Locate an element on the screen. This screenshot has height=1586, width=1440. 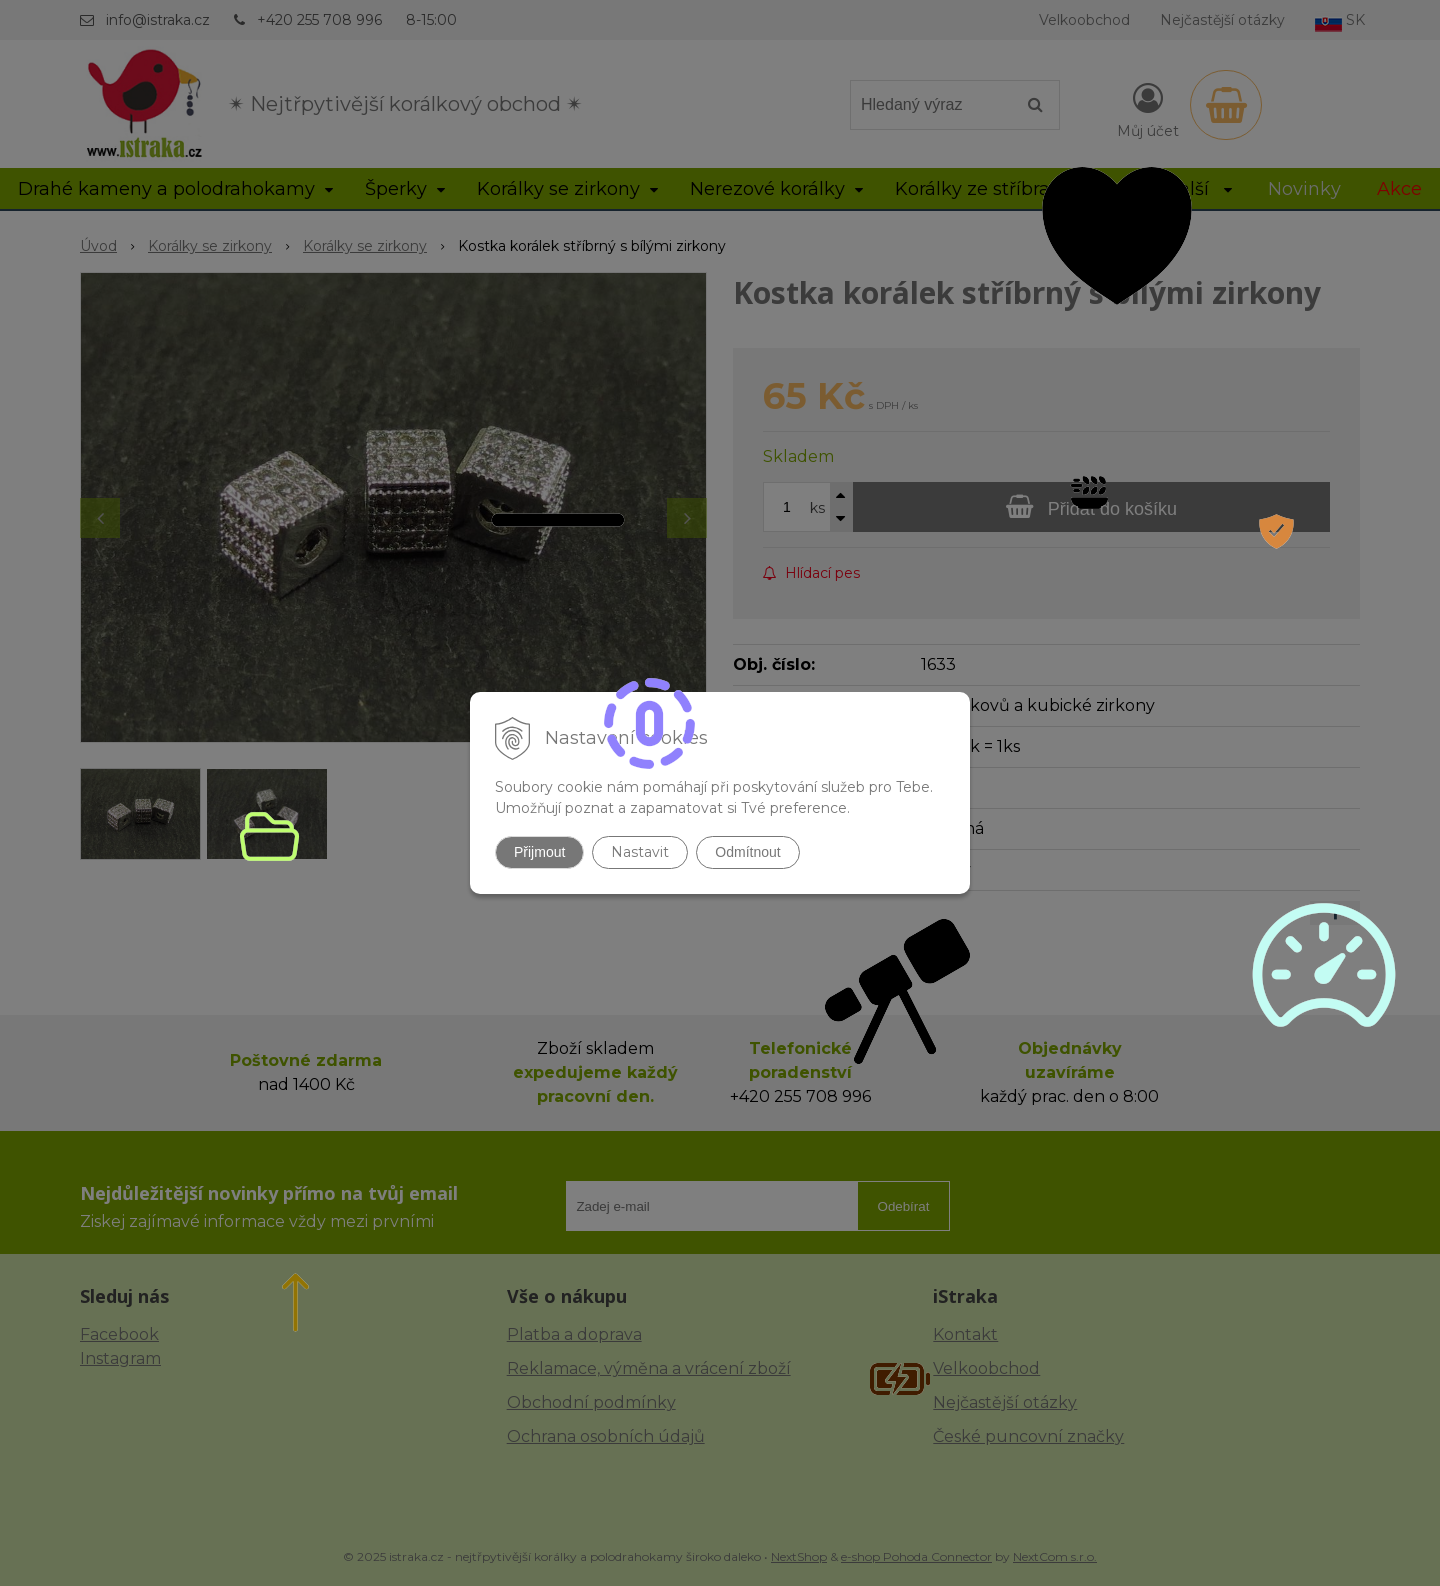
view performance or speed metrics is located at coordinates (1324, 965).